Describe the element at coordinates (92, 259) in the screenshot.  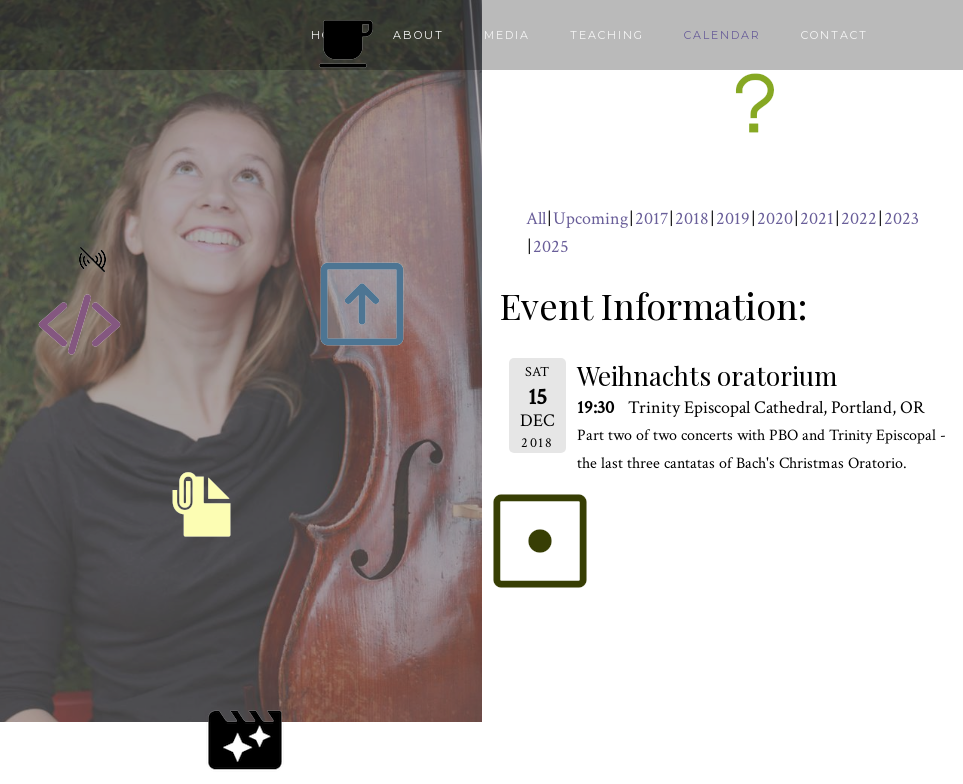
I see `no signal or connection unavailable` at that location.